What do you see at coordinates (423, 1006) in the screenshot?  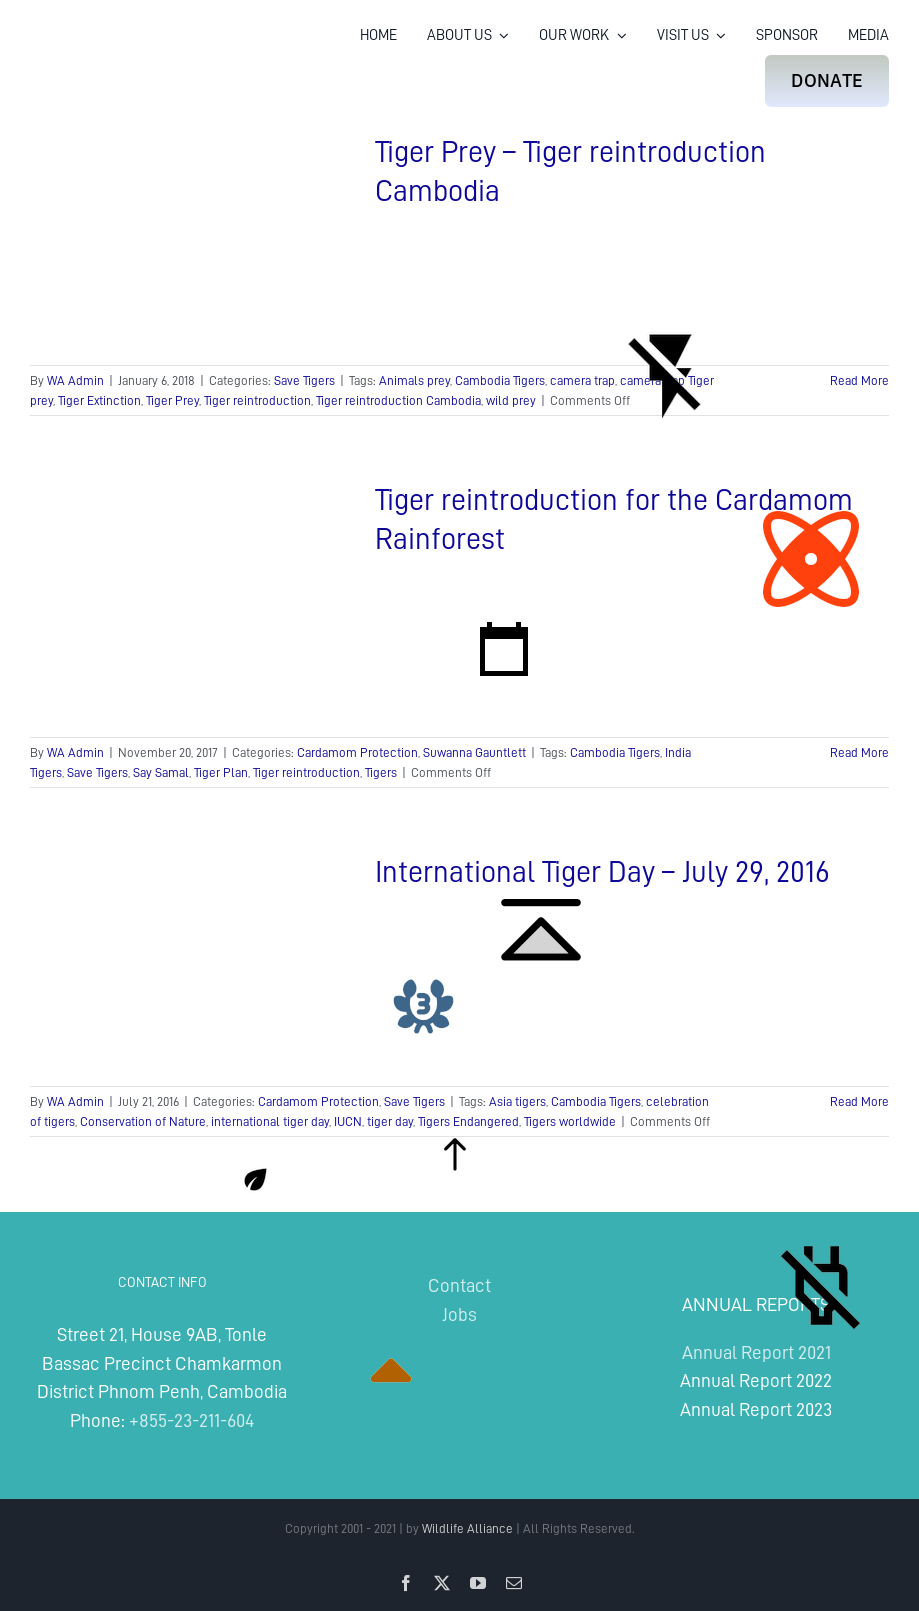 I see `indicates third place ranking or bronze medal status` at bounding box center [423, 1006].